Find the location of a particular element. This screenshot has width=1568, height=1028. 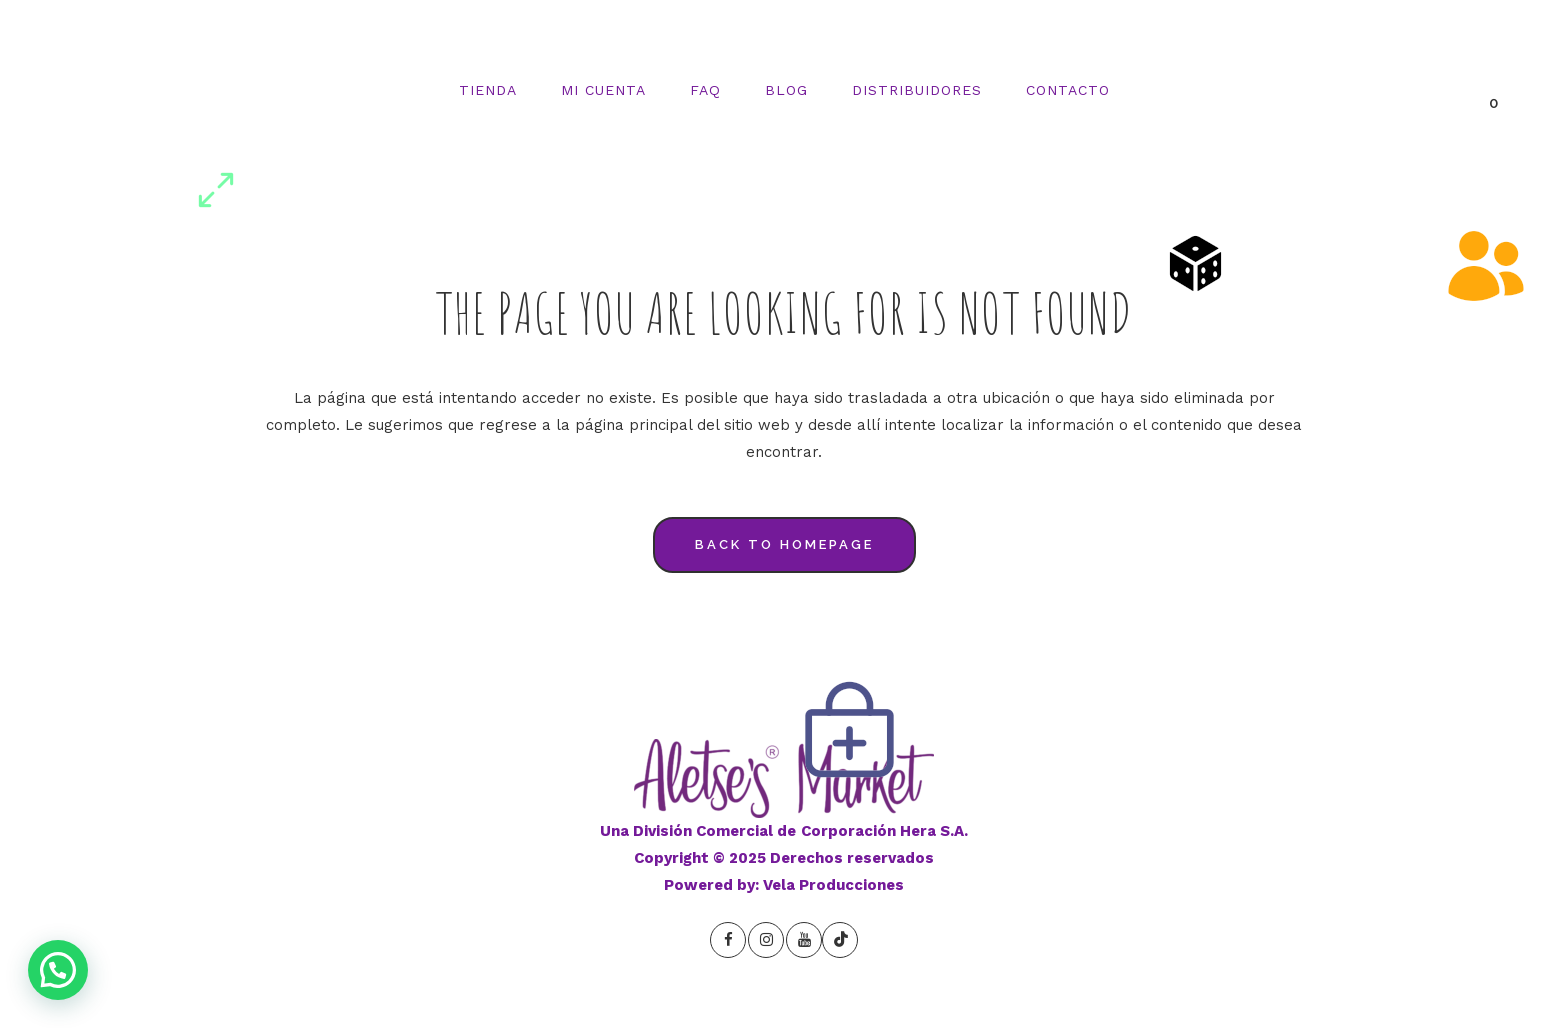

add item to shopping bag is located at coordinates (849, 729).